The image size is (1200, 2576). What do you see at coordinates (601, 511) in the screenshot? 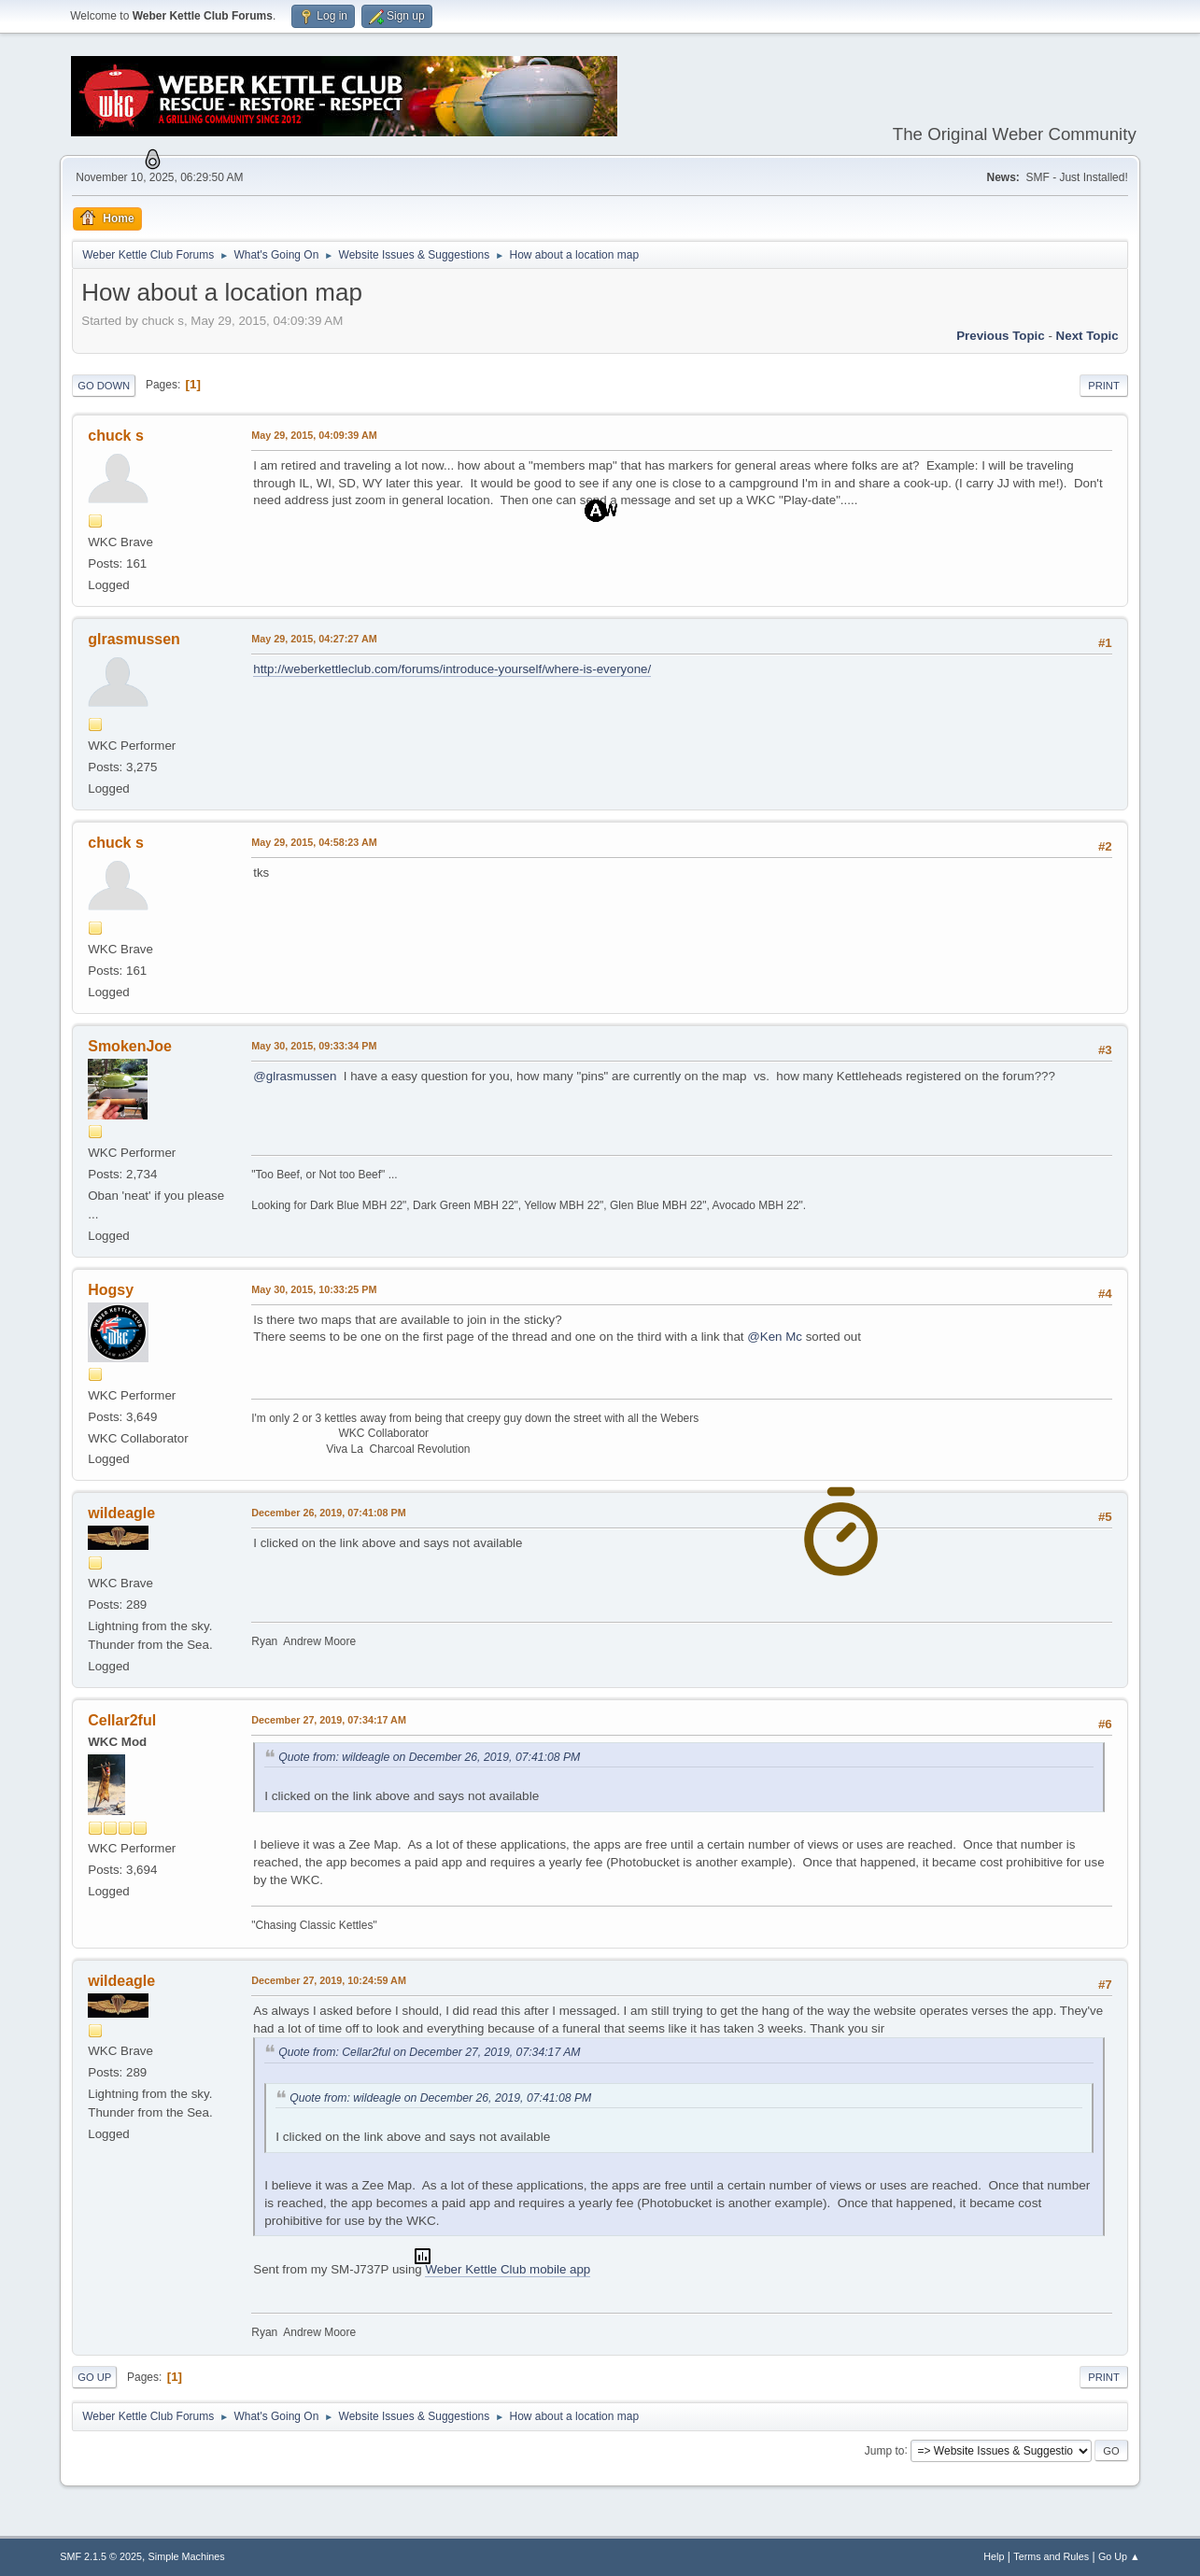
I see `toggle automatic white balance` at bounding box center [601, 511].